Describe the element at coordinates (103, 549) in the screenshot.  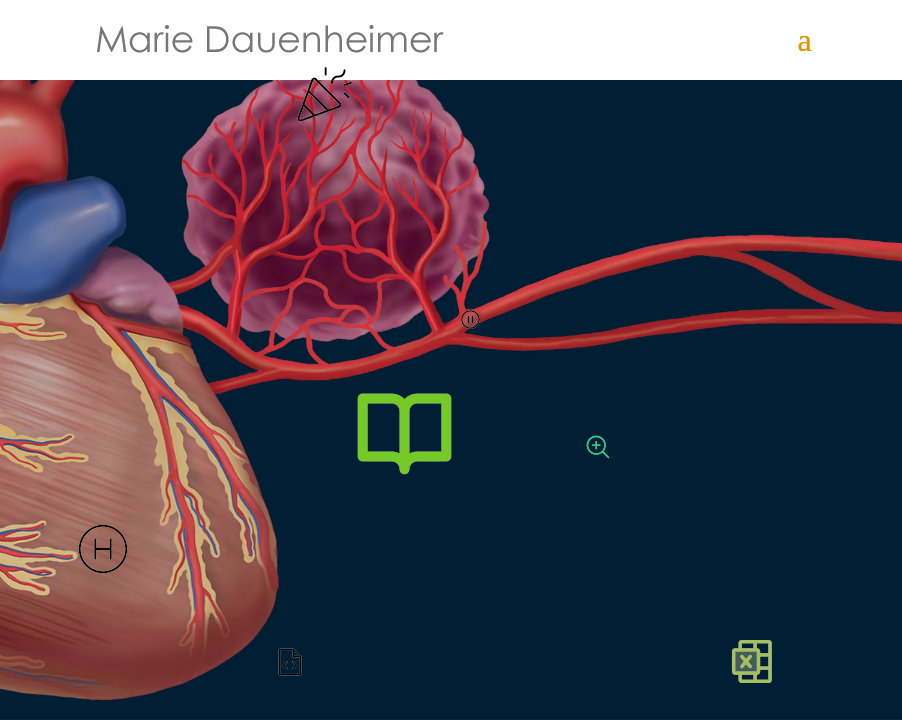
I see `navigate to items starting with the letter H` at that location.